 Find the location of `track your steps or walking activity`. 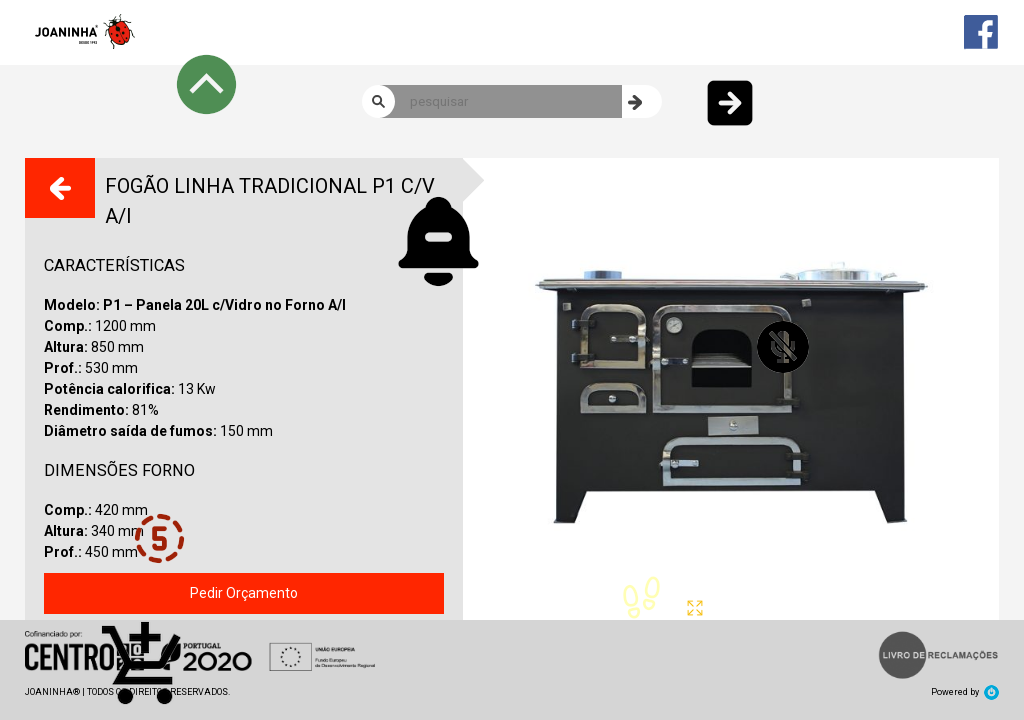

track your steps or walking activity is located at coordinates (641, 597).